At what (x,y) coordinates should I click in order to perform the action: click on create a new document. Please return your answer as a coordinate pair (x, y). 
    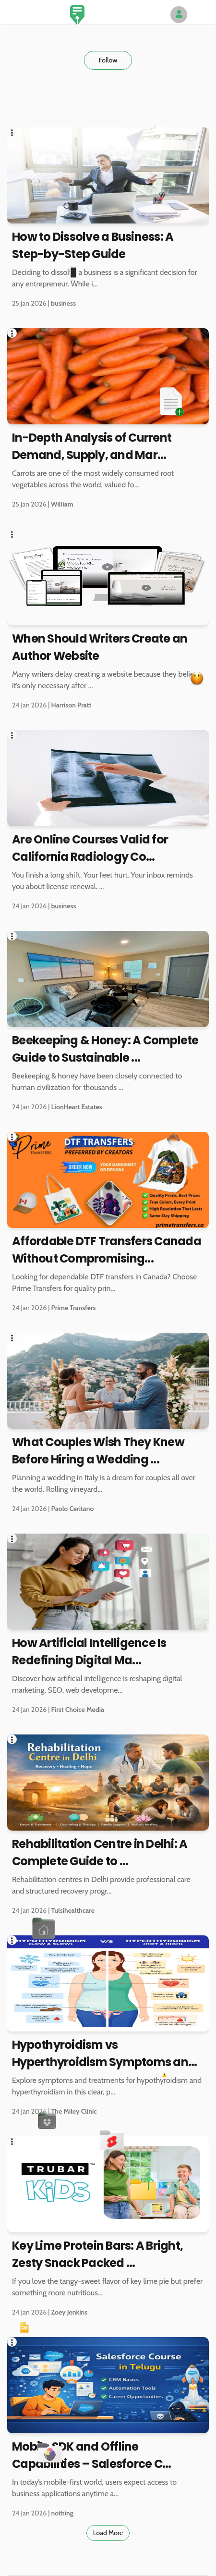
    Looking at the image, I should click on (171, 401).